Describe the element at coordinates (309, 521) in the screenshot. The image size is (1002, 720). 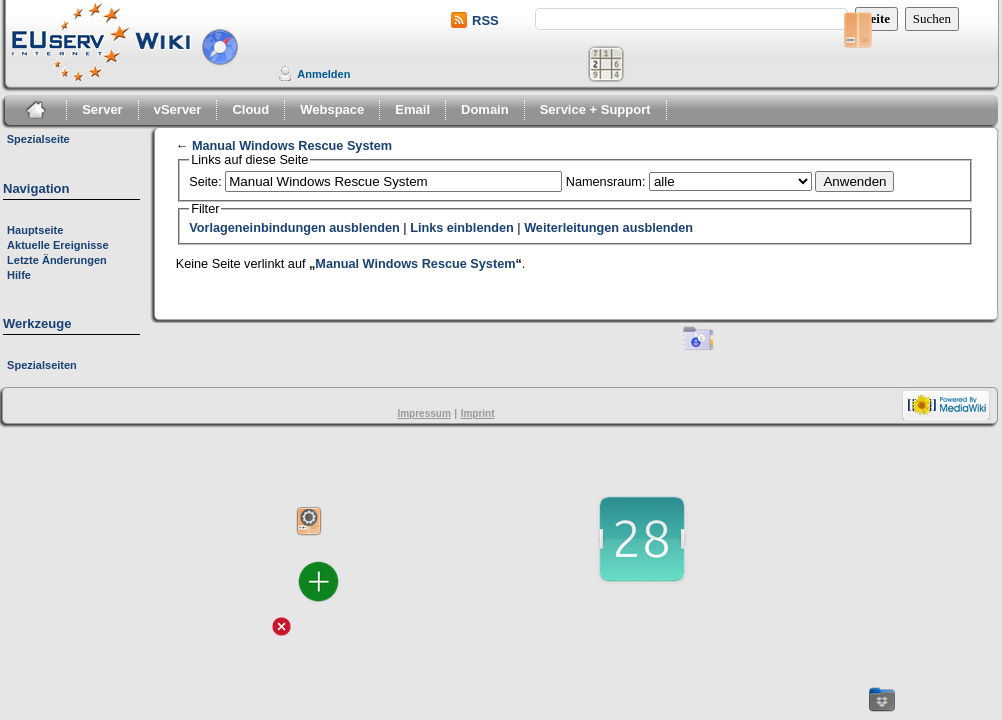
I see `indicates package manager is processing updates` at that location.